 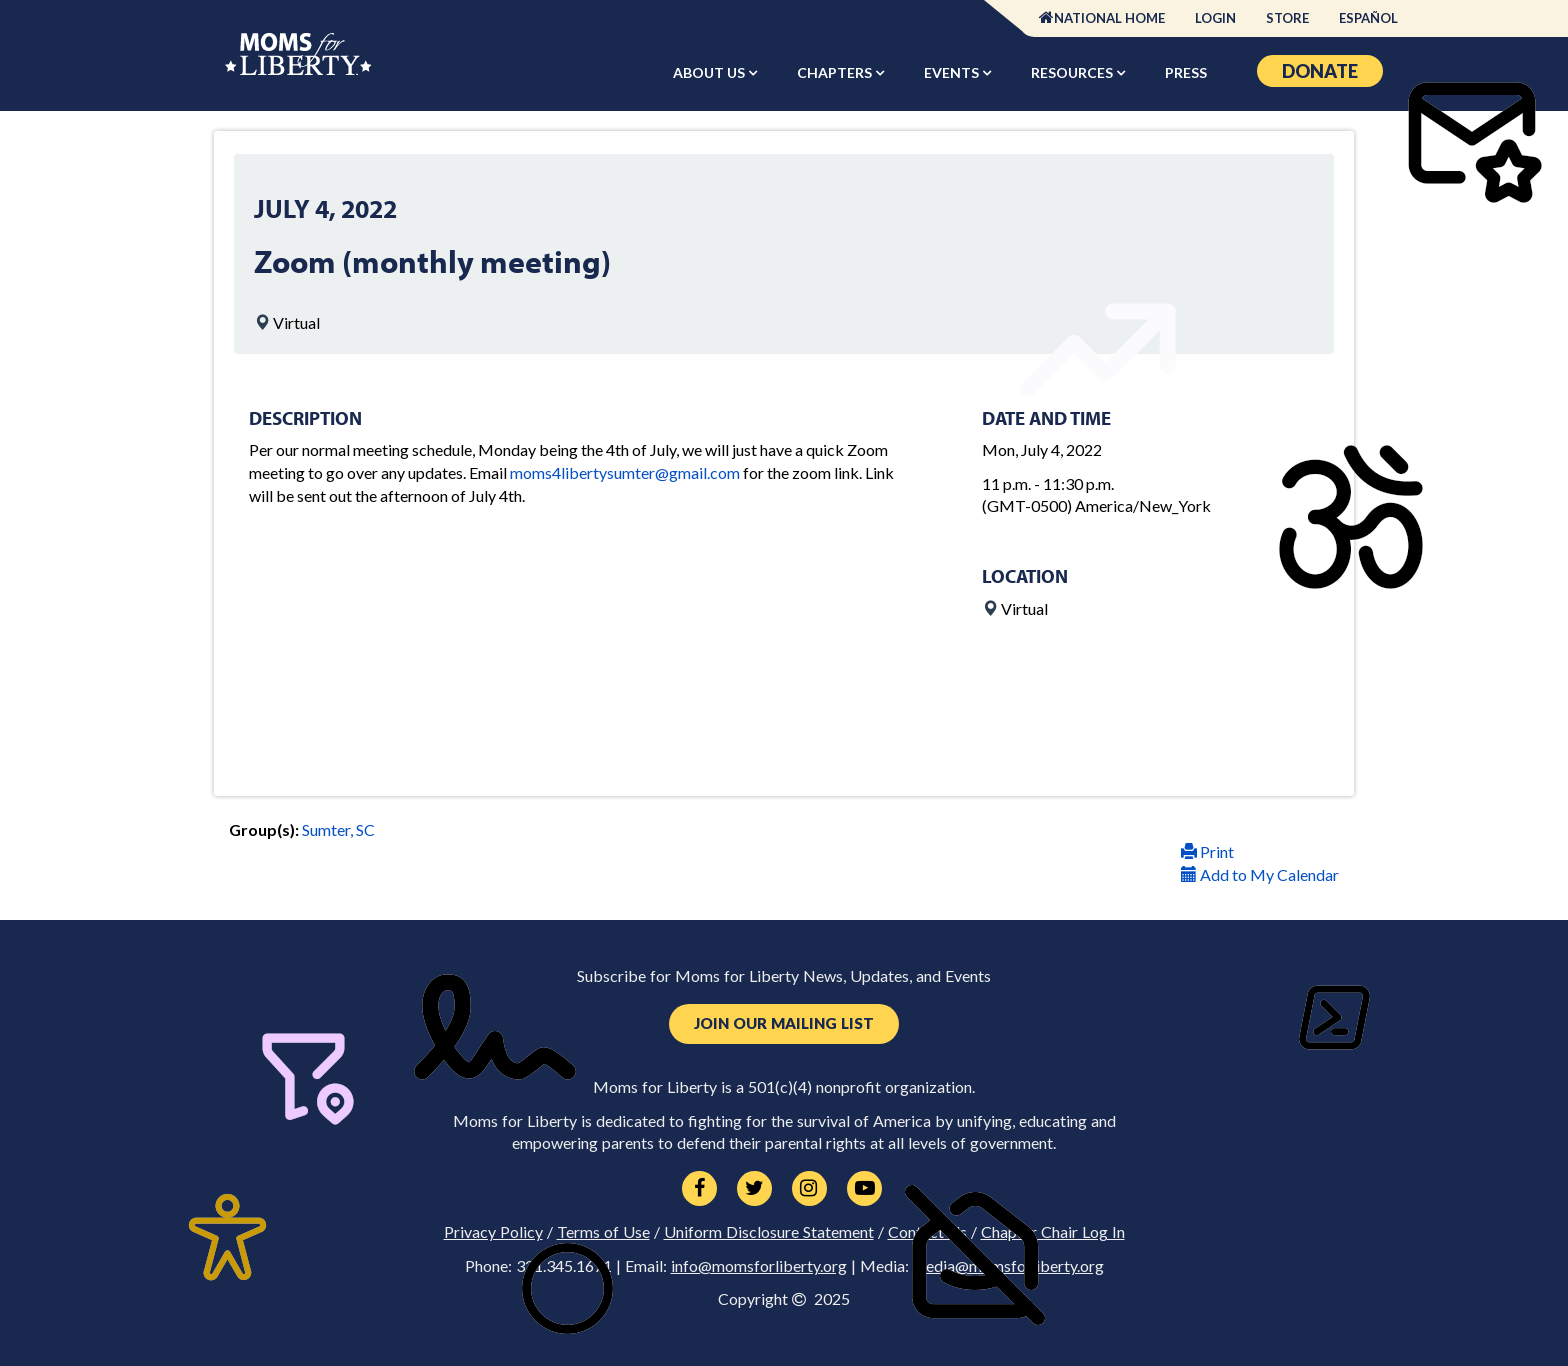 What do you see at coordinates (1351, 517) in the screenshot?
I see `indicates hinduism or hindu-related content` at bounding box center [1351, 517].